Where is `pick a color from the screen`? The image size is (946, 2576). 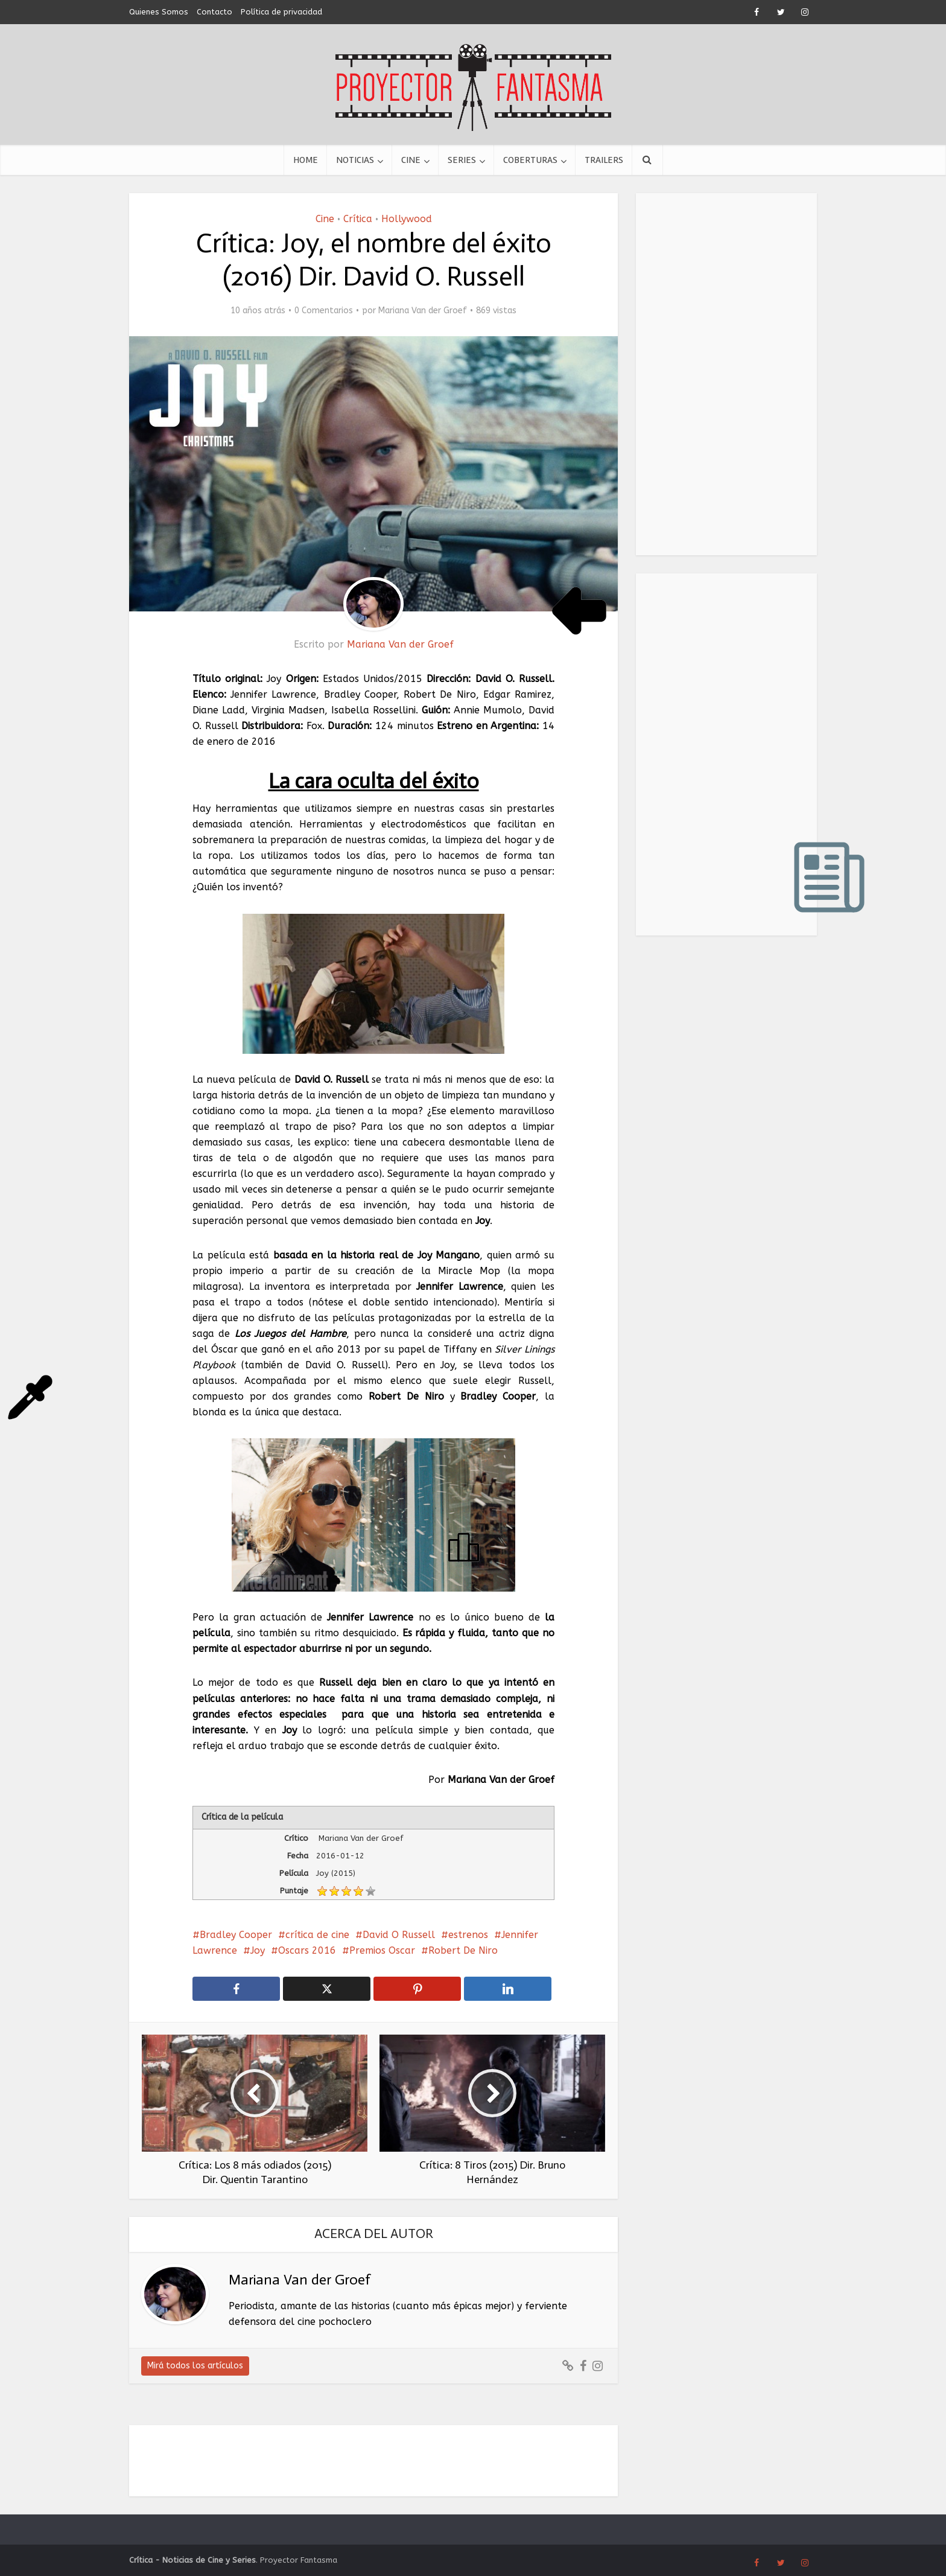 pick a color from the screen is located at coordinates (30, 1397).